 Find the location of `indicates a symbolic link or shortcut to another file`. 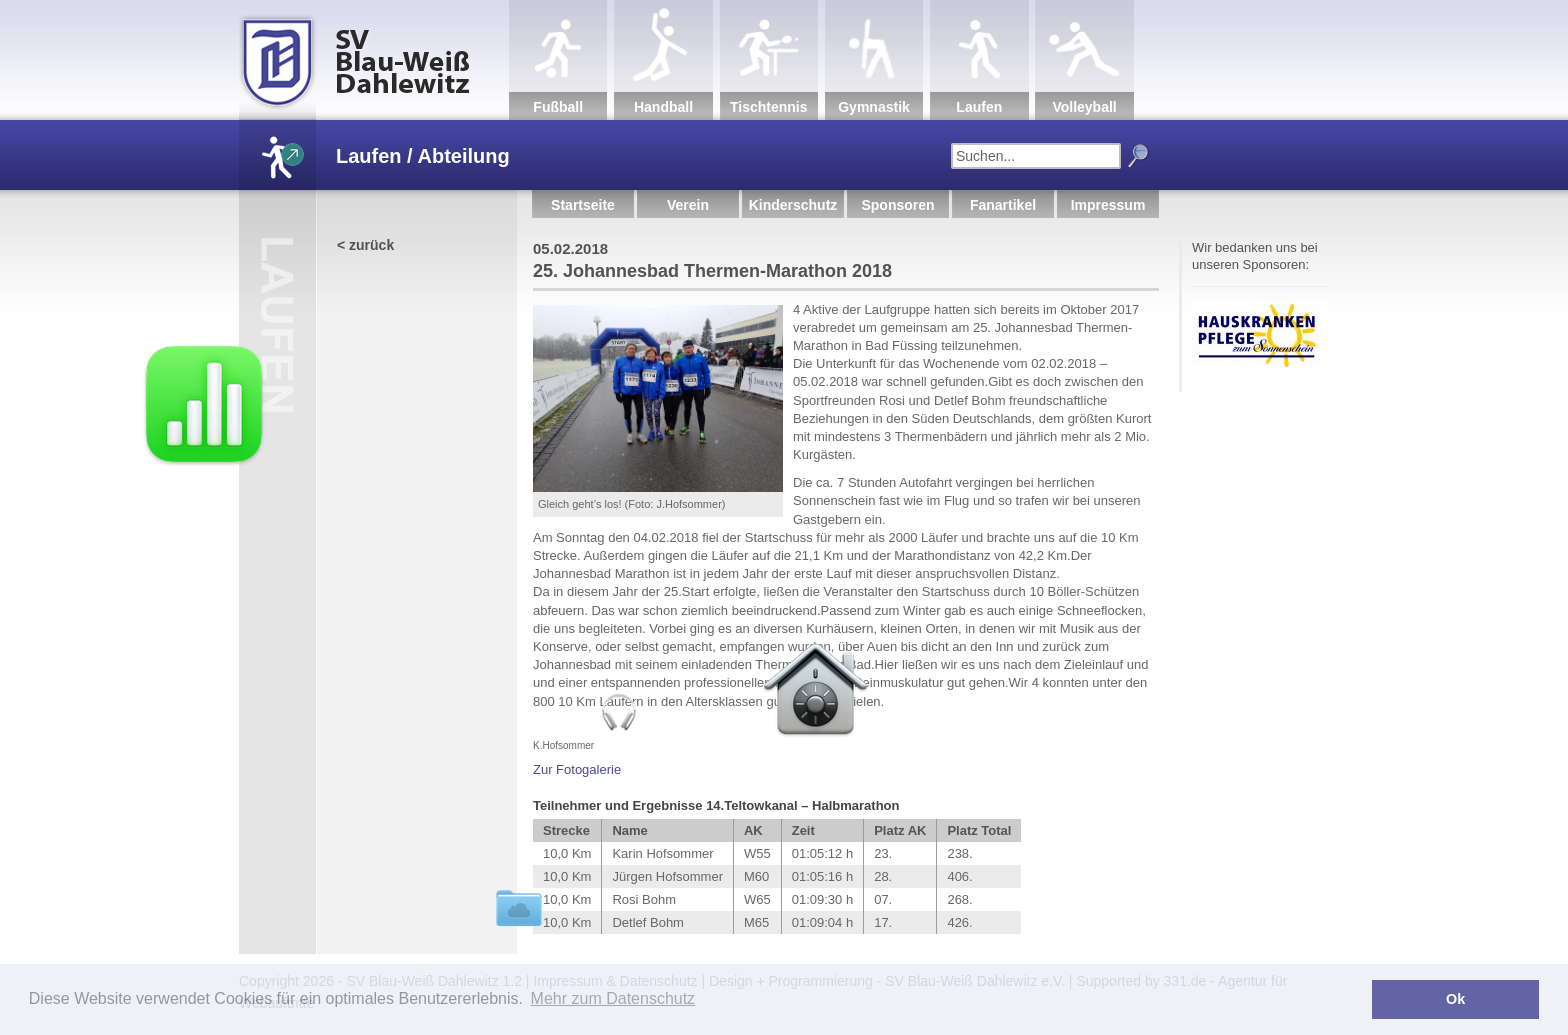

indicates a symbolic link or shortcut to another file is located at coordinates (292, 154).